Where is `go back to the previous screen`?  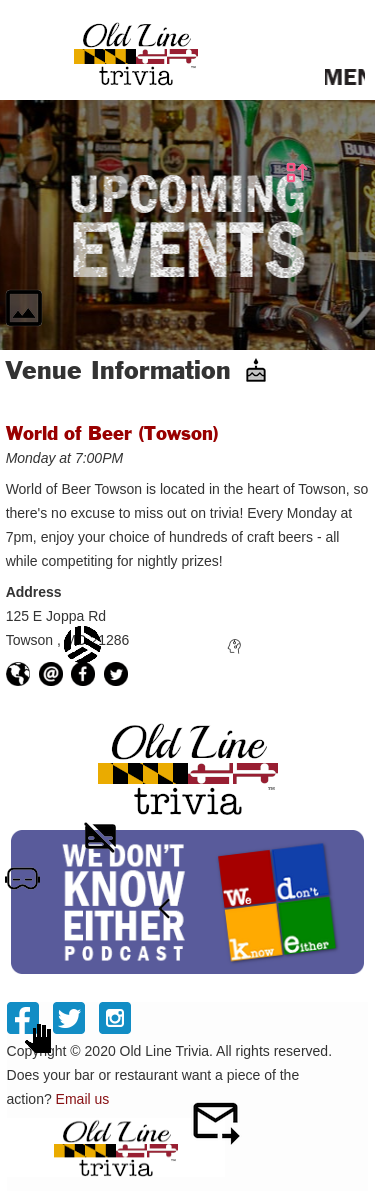
go back to the previous screen is located at coordinates (164, 908).